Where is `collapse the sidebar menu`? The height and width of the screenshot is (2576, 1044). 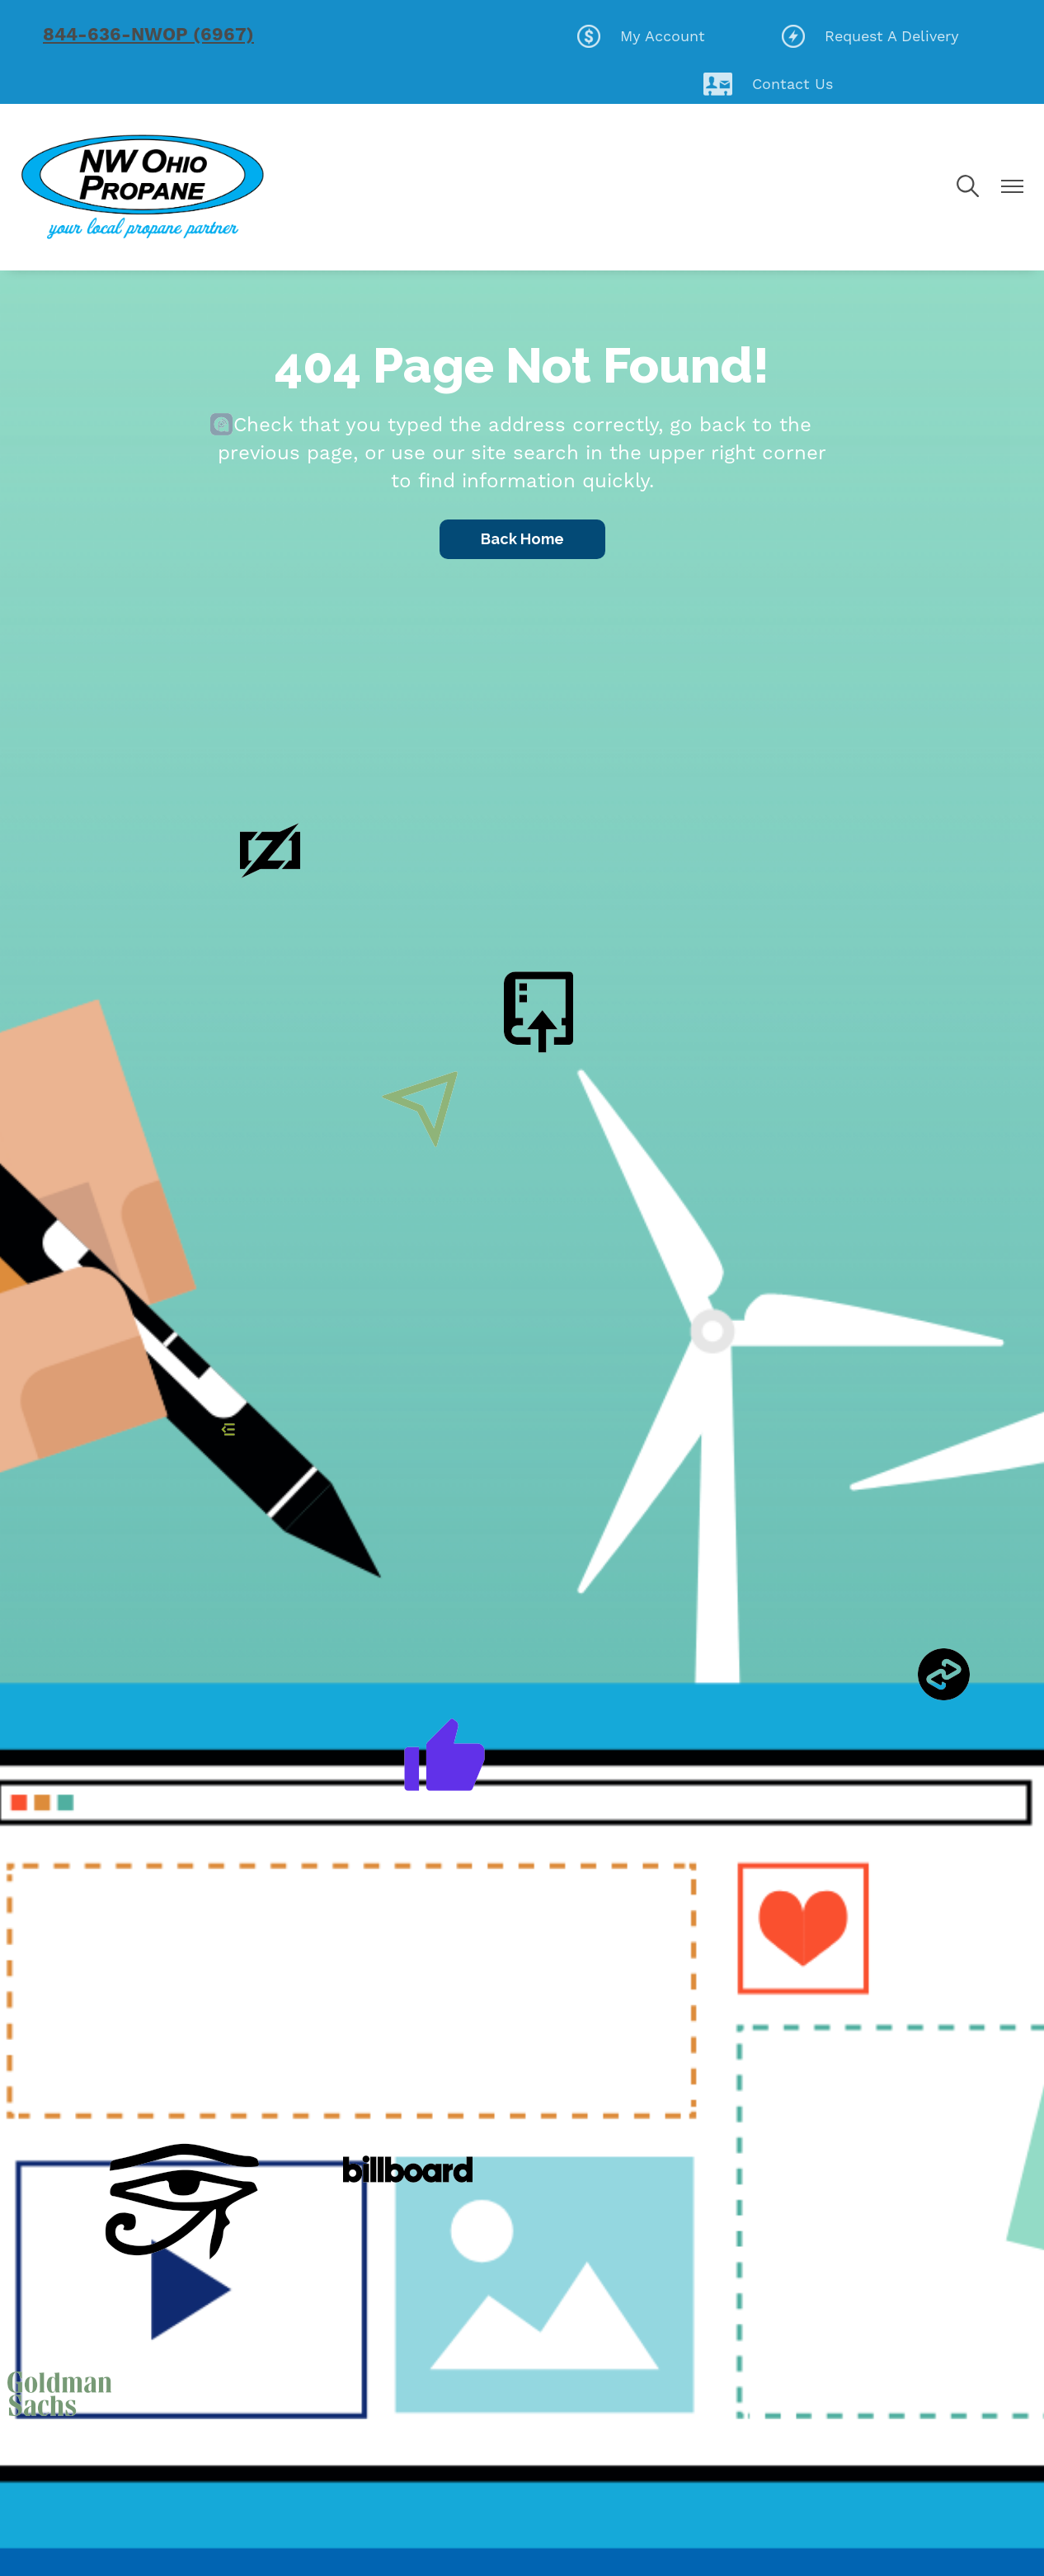
collapse the sidebar menu is located at coordinates (228, 1429).